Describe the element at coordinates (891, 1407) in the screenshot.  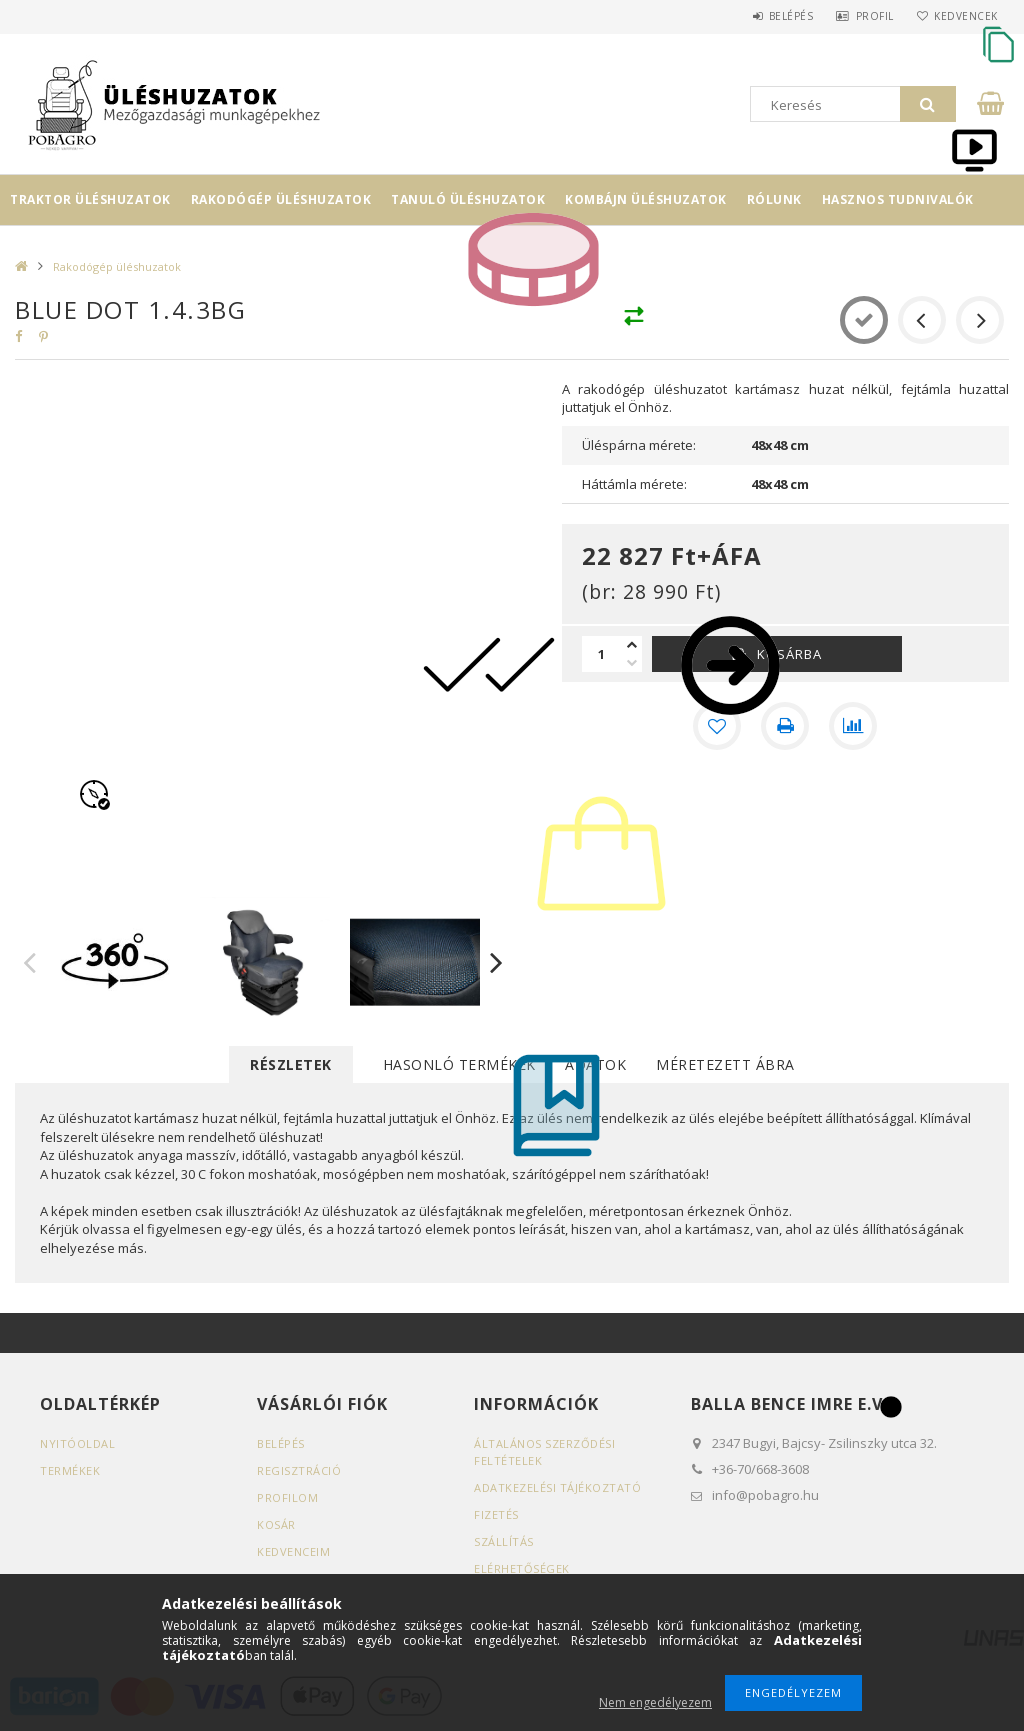
I see `indicates an unread notification or new item` at that location.